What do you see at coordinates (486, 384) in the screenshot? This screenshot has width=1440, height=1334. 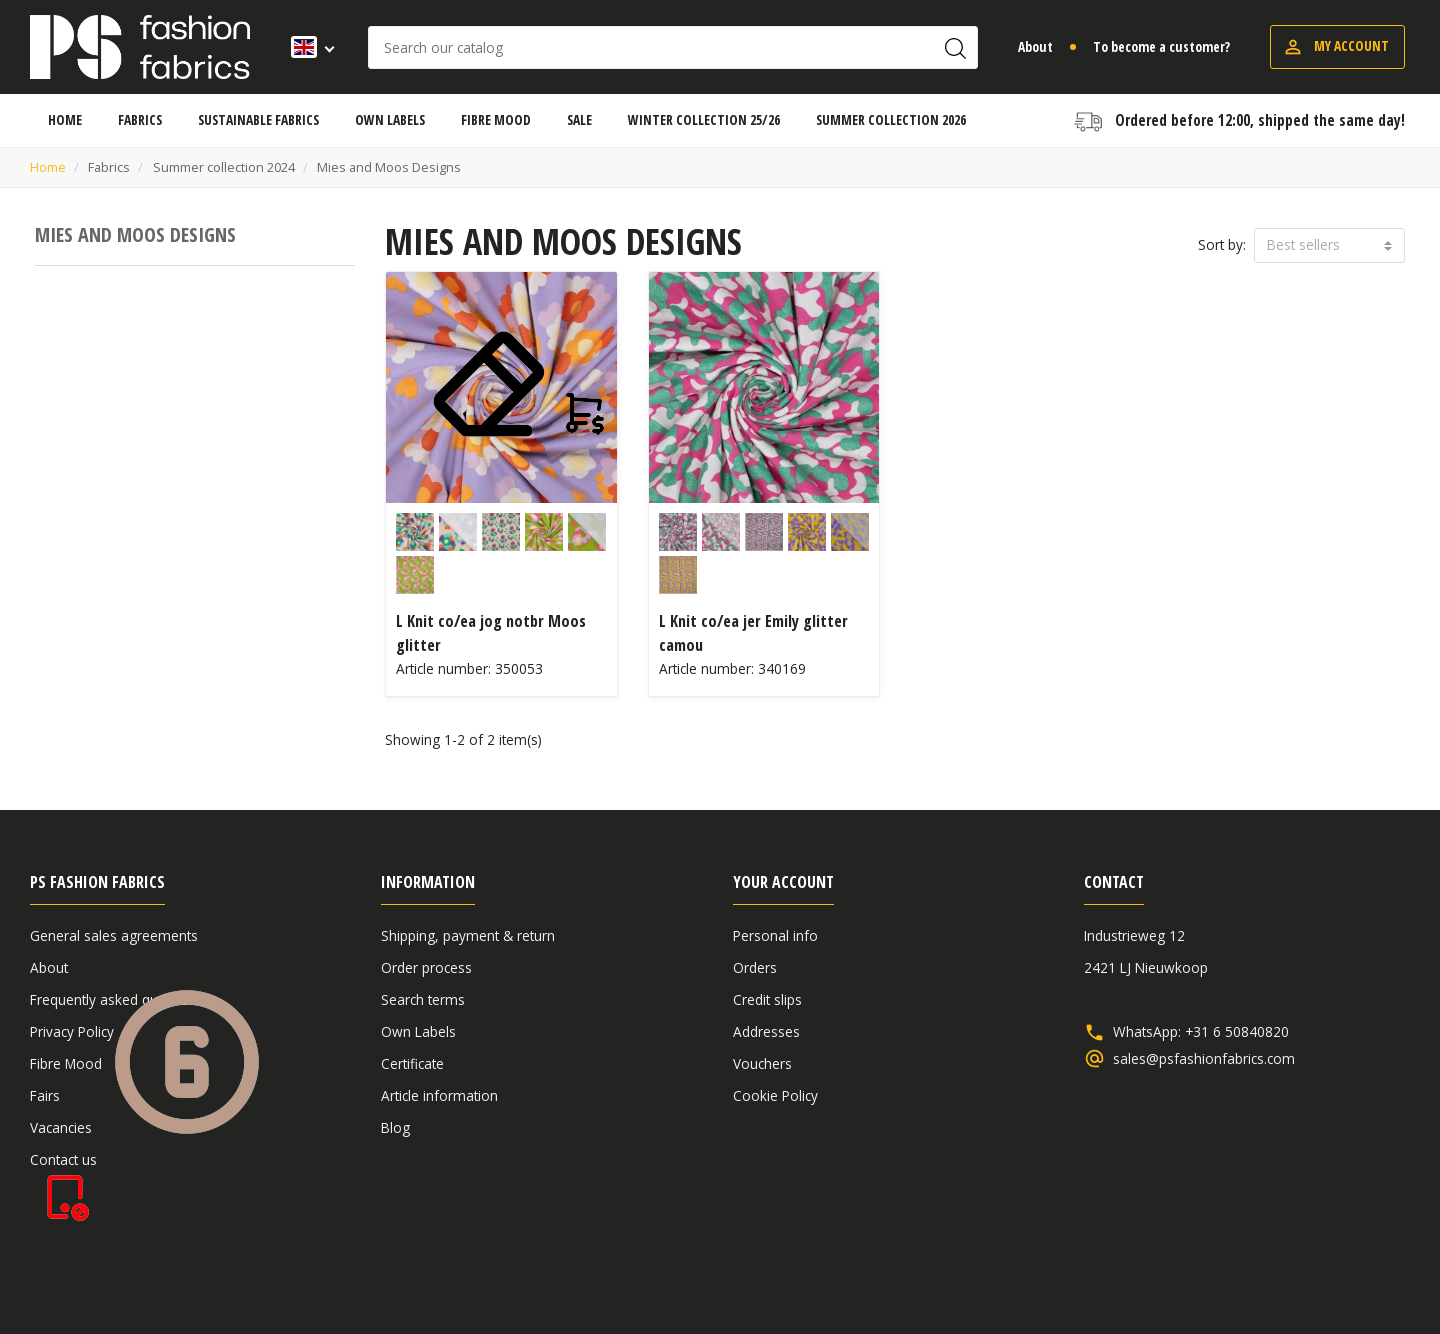 I see `erase or delete selected content` at bounding box center [486, 384].